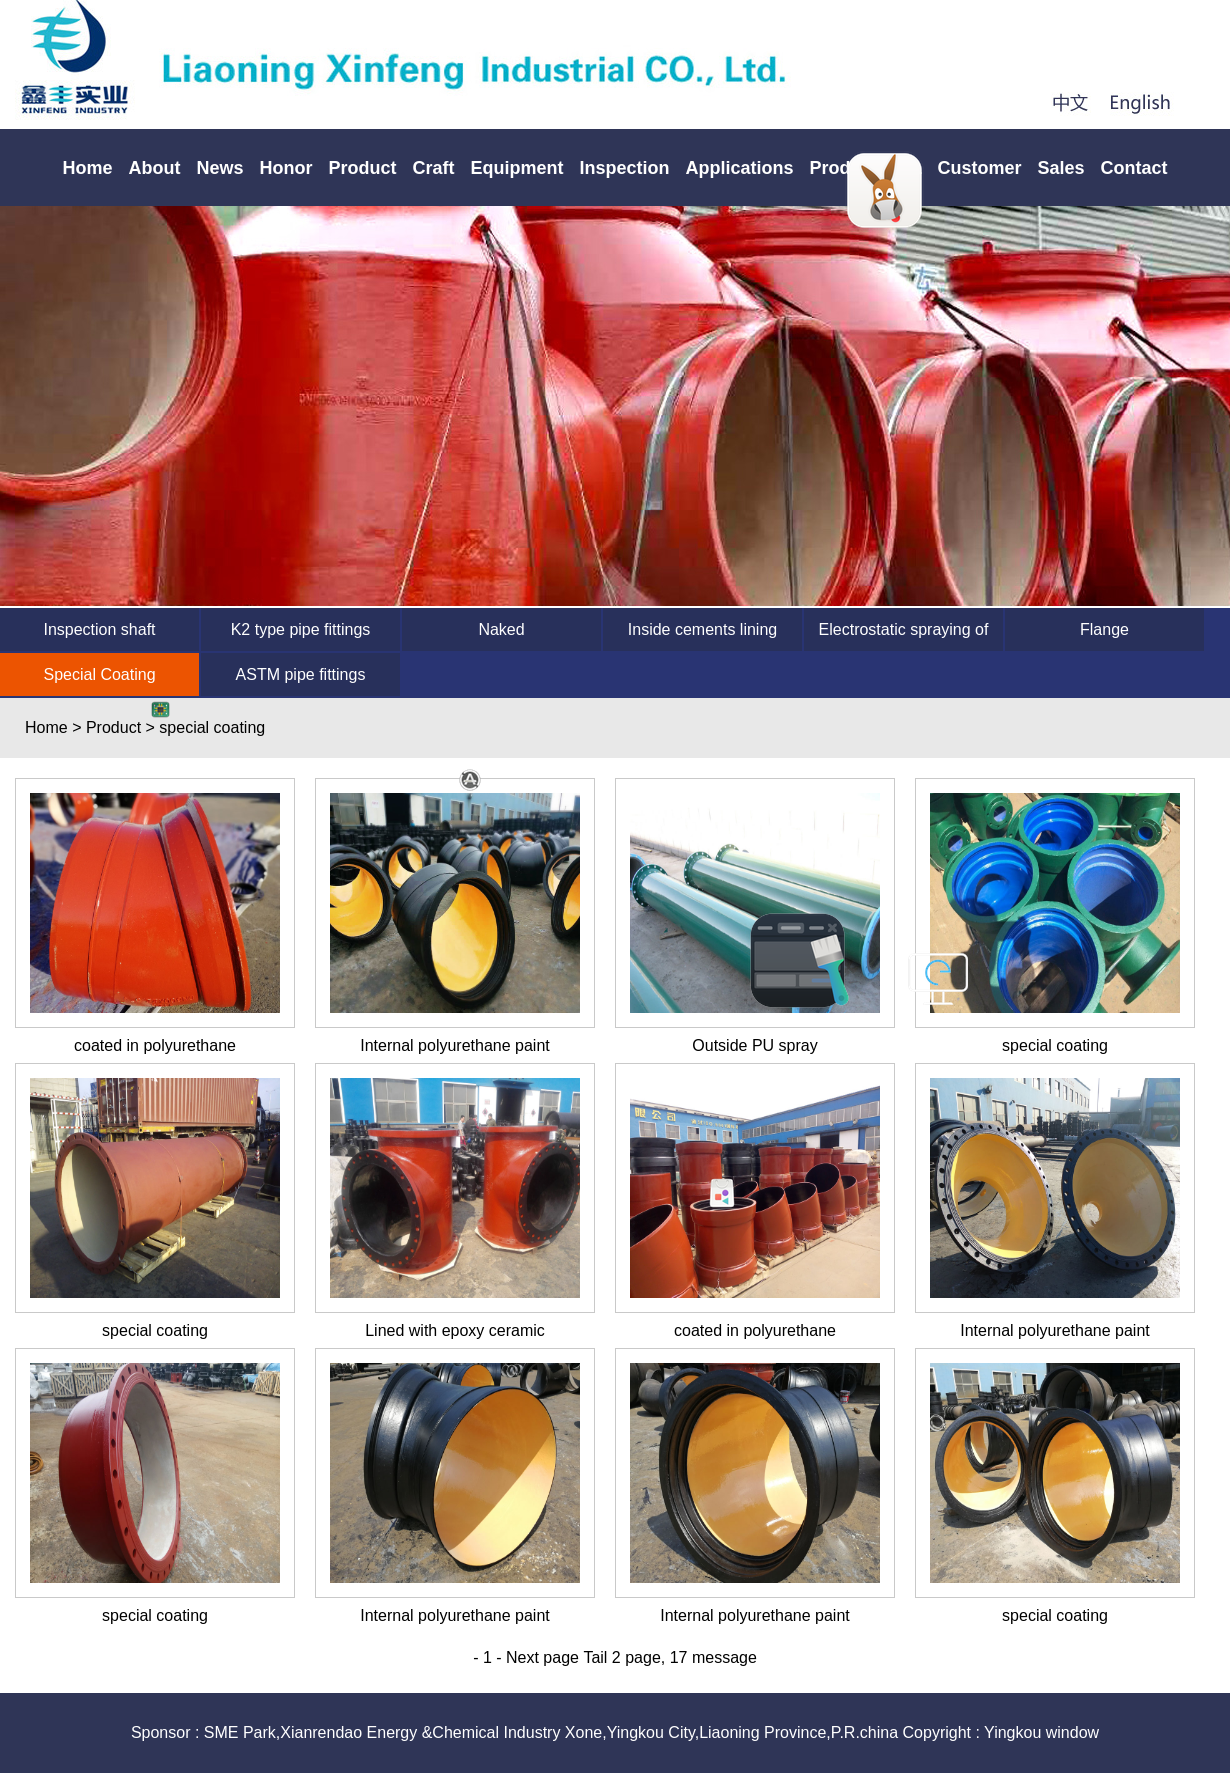  I want to click on rotate display clockwise, so click(938, 979).